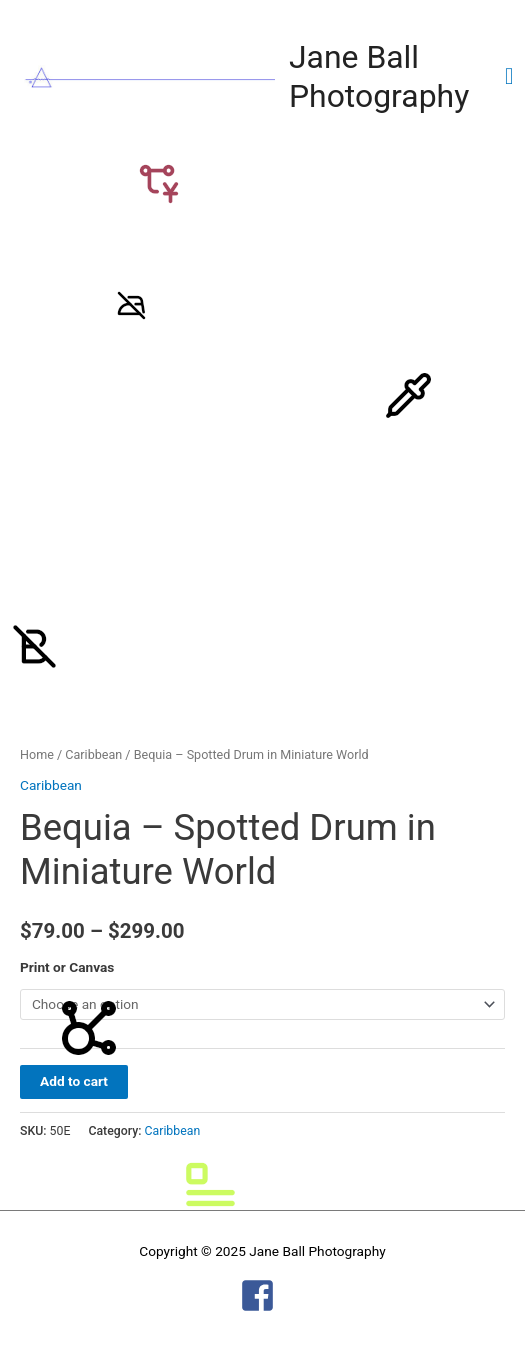 This screenshot has width=525, height=1348. I want to click on disable text wrapping around image, so click(210, 1184).